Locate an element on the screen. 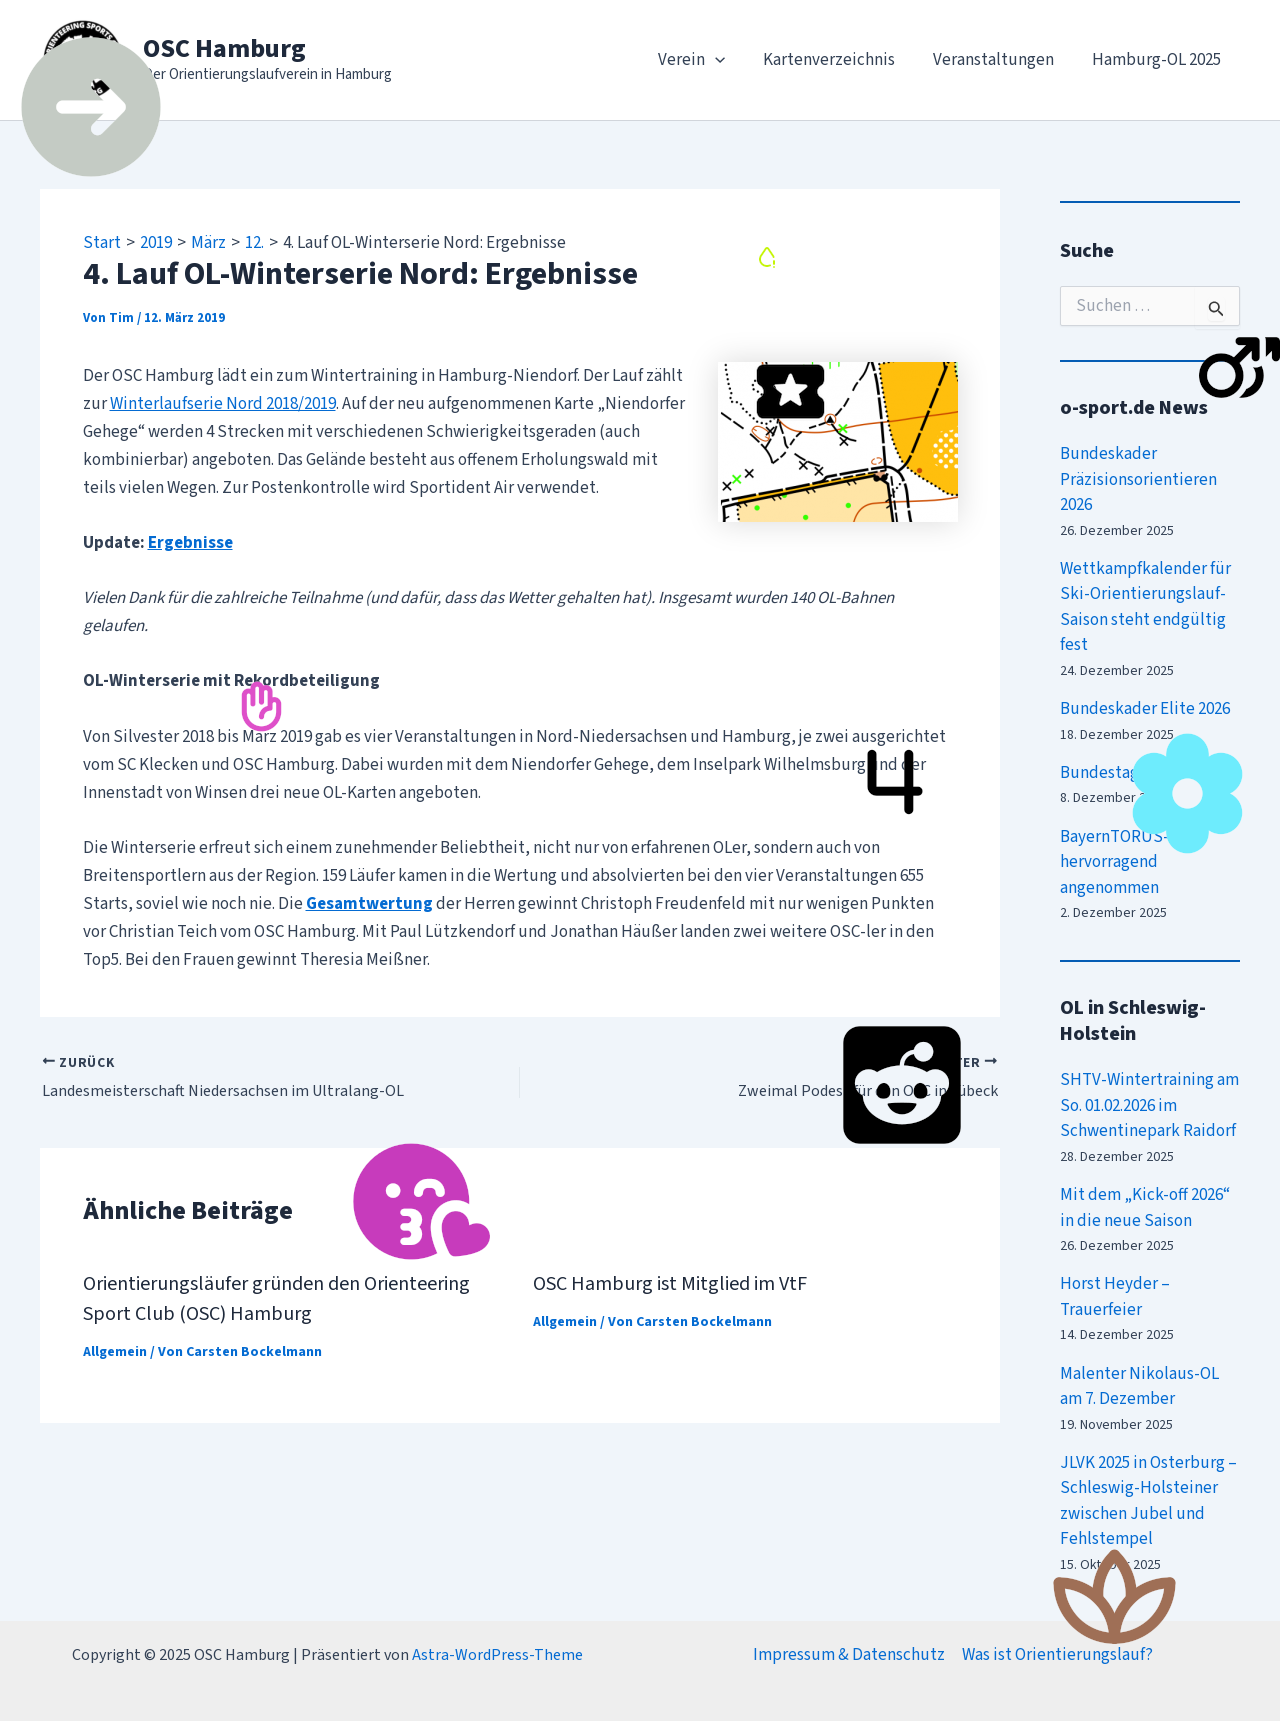 This screenshot has width=1280, height=1721. indicates male-male relationship or gay men is located at coordinates (1239, 369).